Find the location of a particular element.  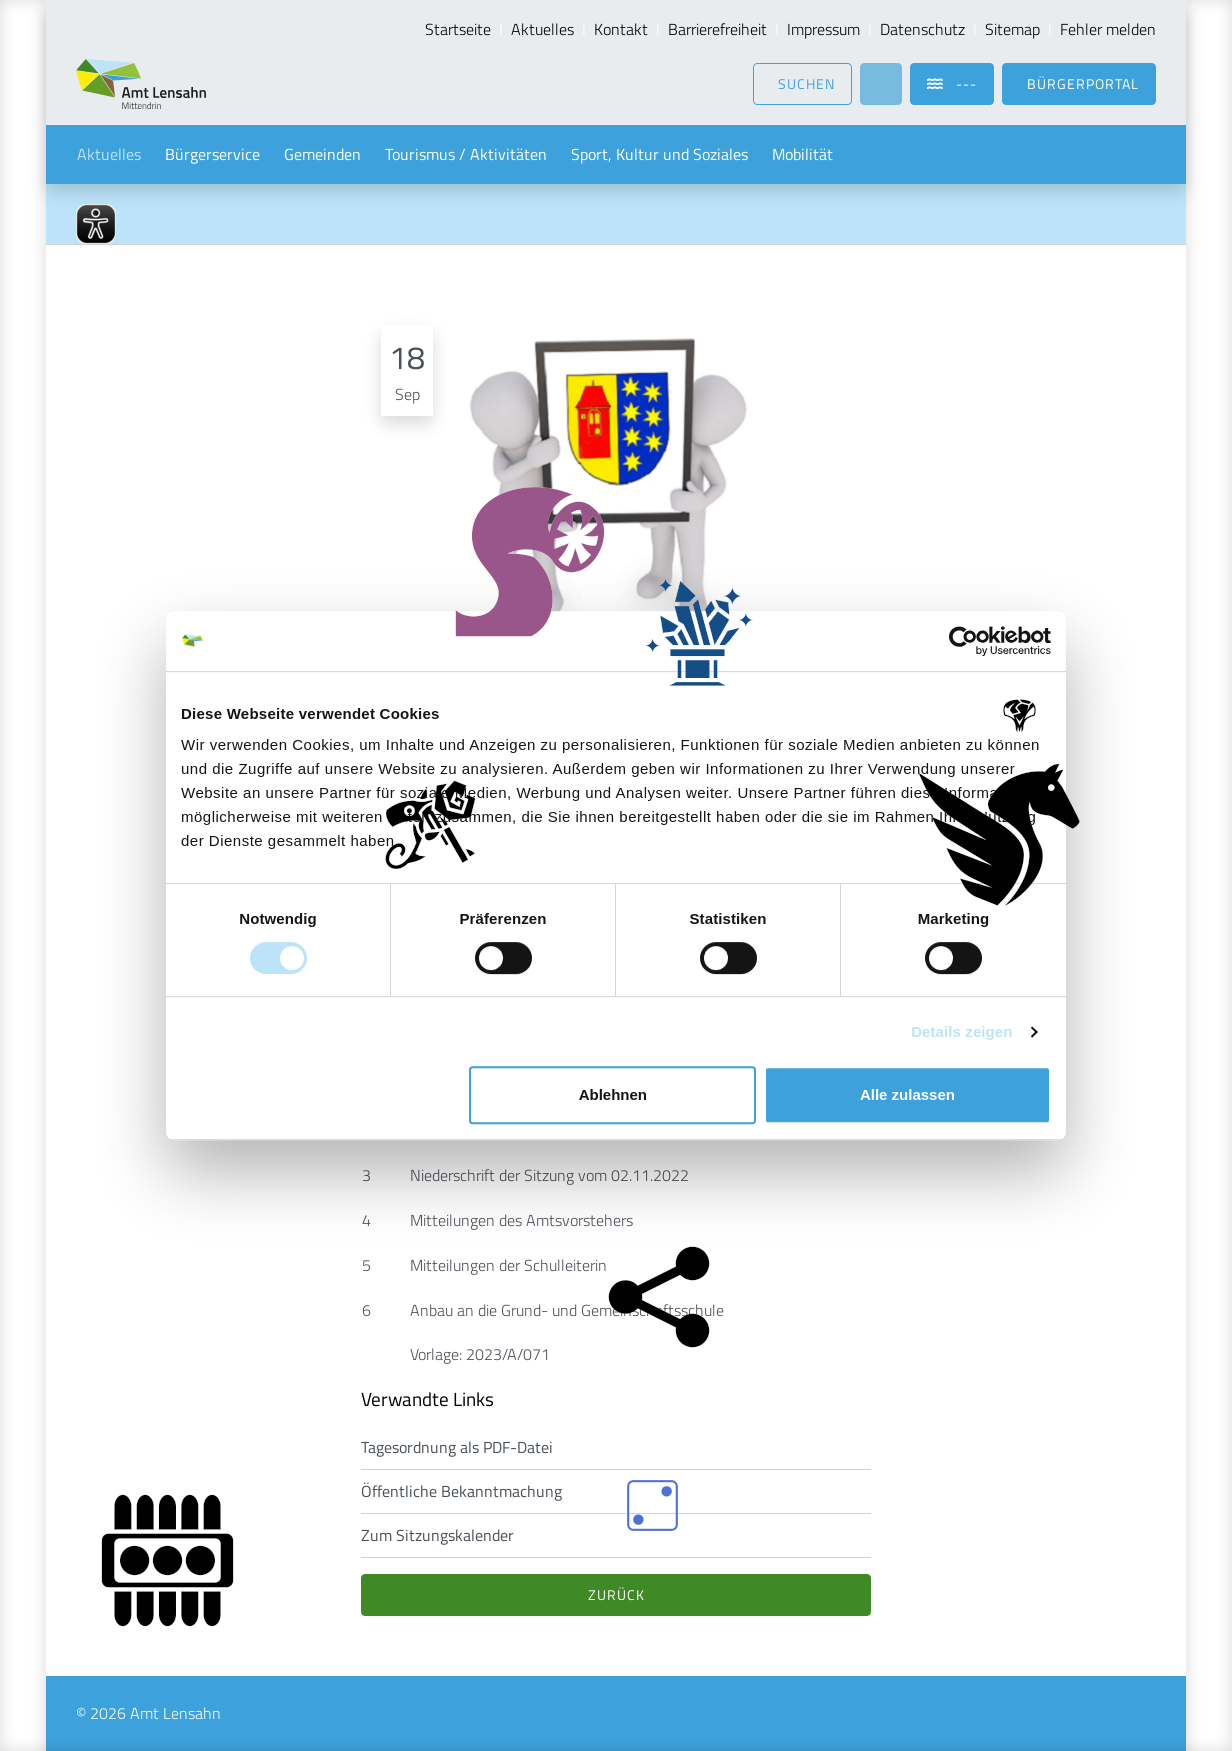

parasitic worm enemy or creature in a game is located at coordinates (530, 562).